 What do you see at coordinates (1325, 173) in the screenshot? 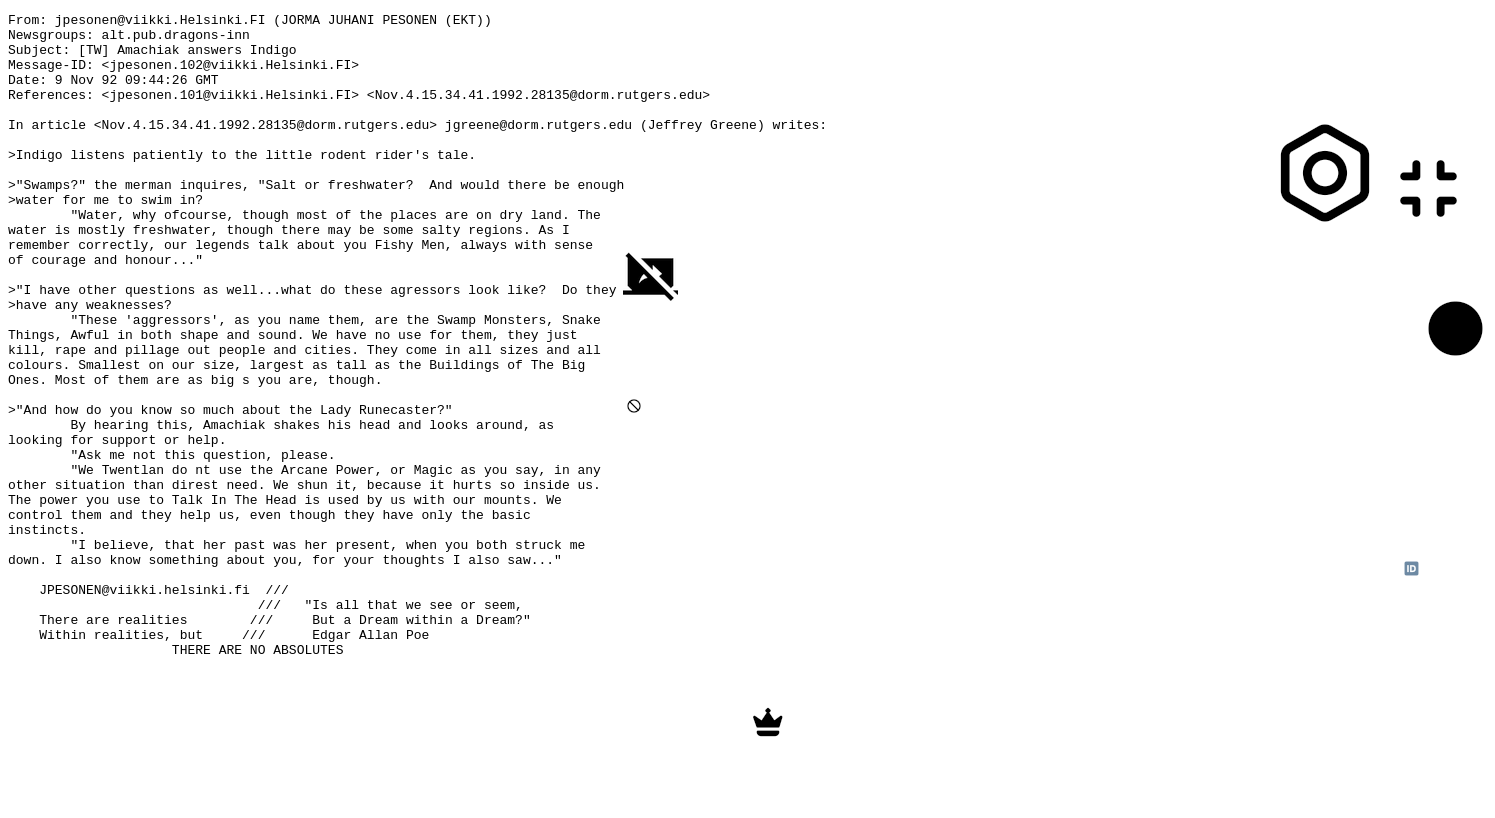
I see `access settings or configuration options` at bounding box center [1325, 173].